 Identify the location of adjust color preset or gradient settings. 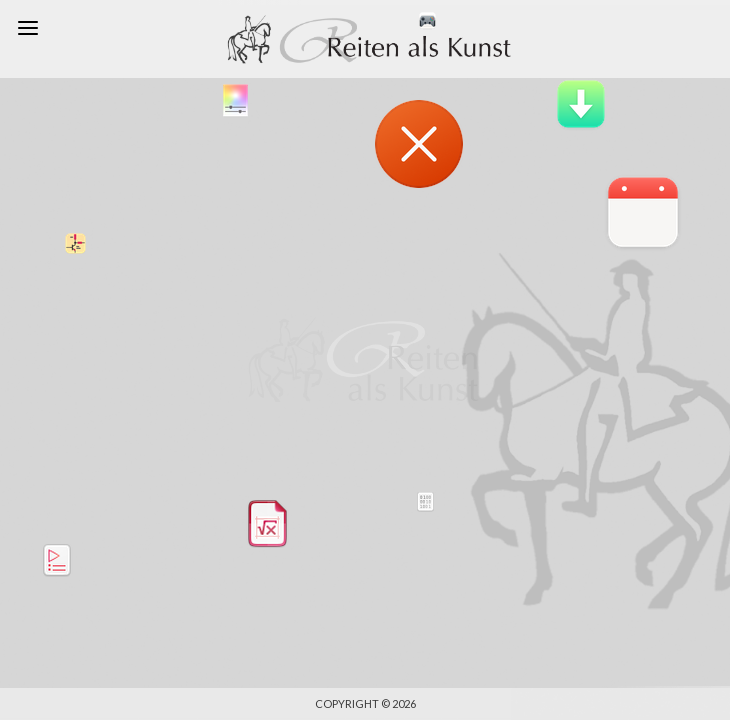
(235, 100).